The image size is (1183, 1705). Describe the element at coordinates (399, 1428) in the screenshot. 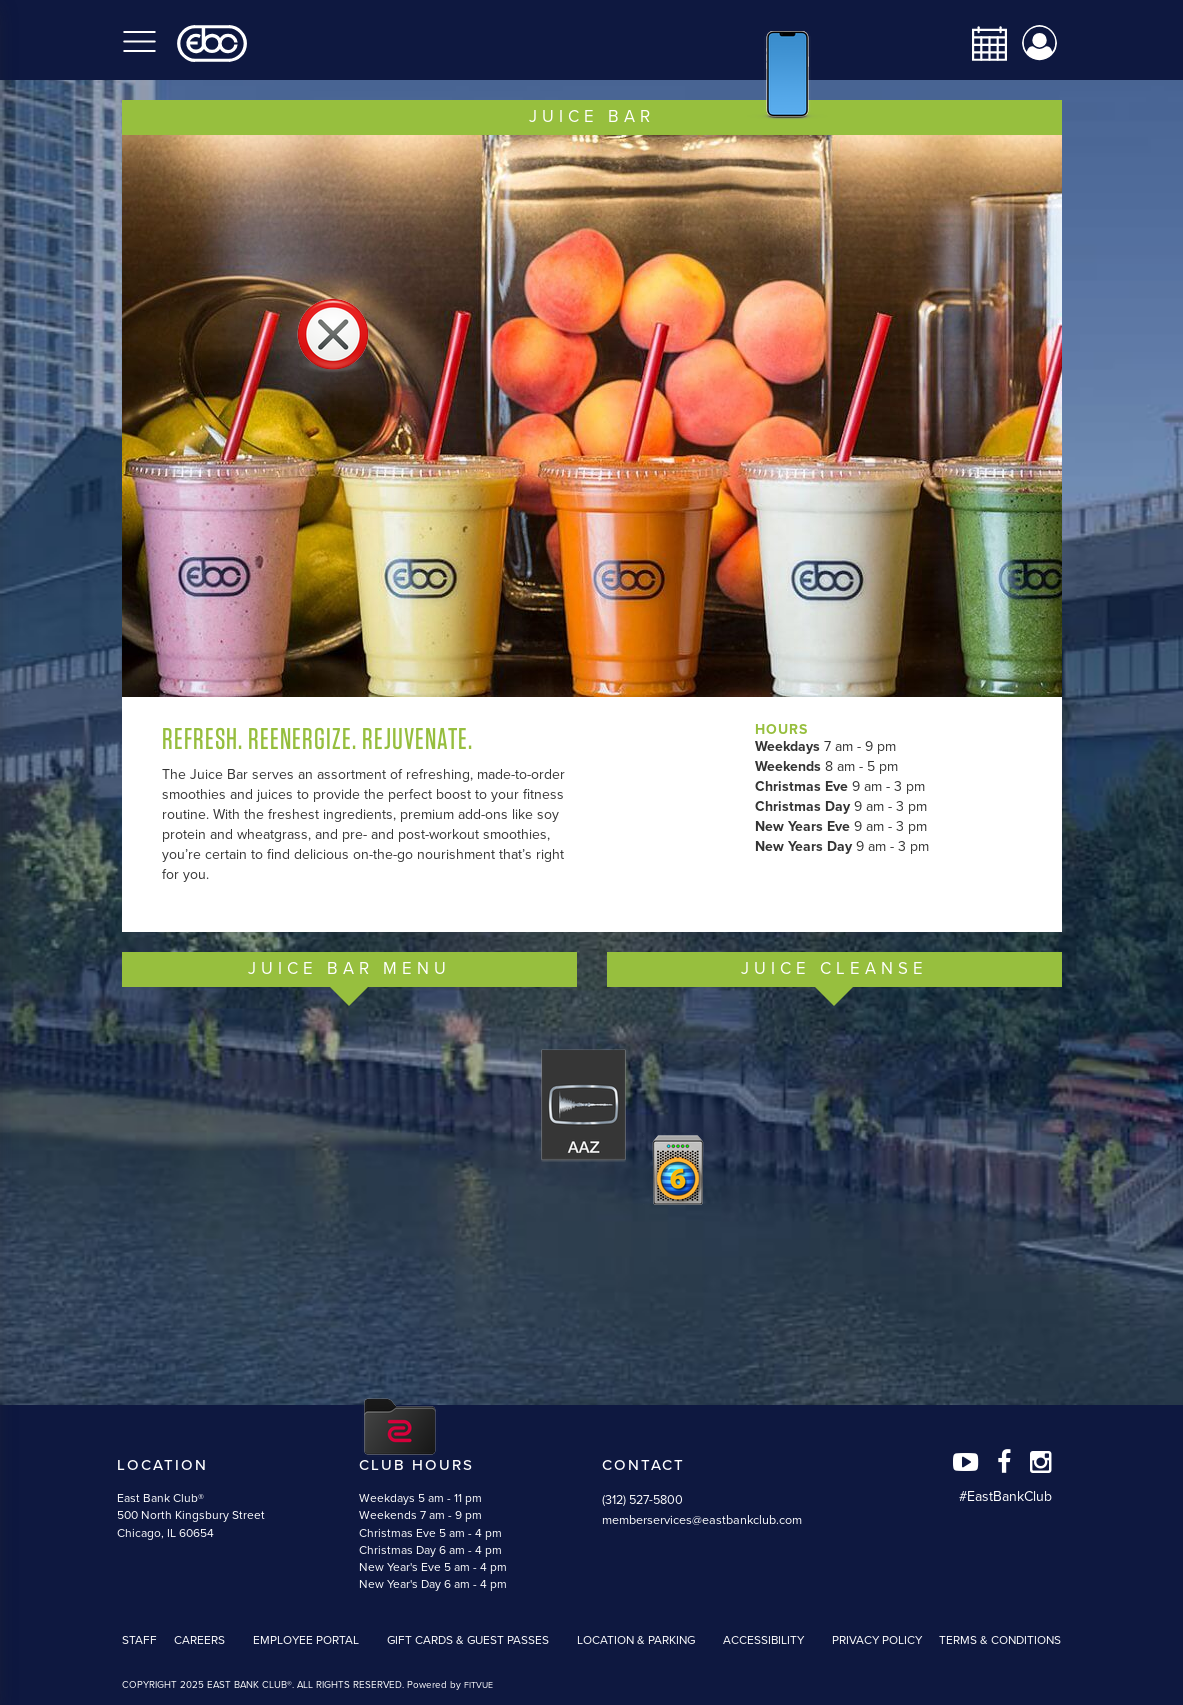

I see `folder containing BenQ ZOWIE gaming peripherals software or drivers` at that location.